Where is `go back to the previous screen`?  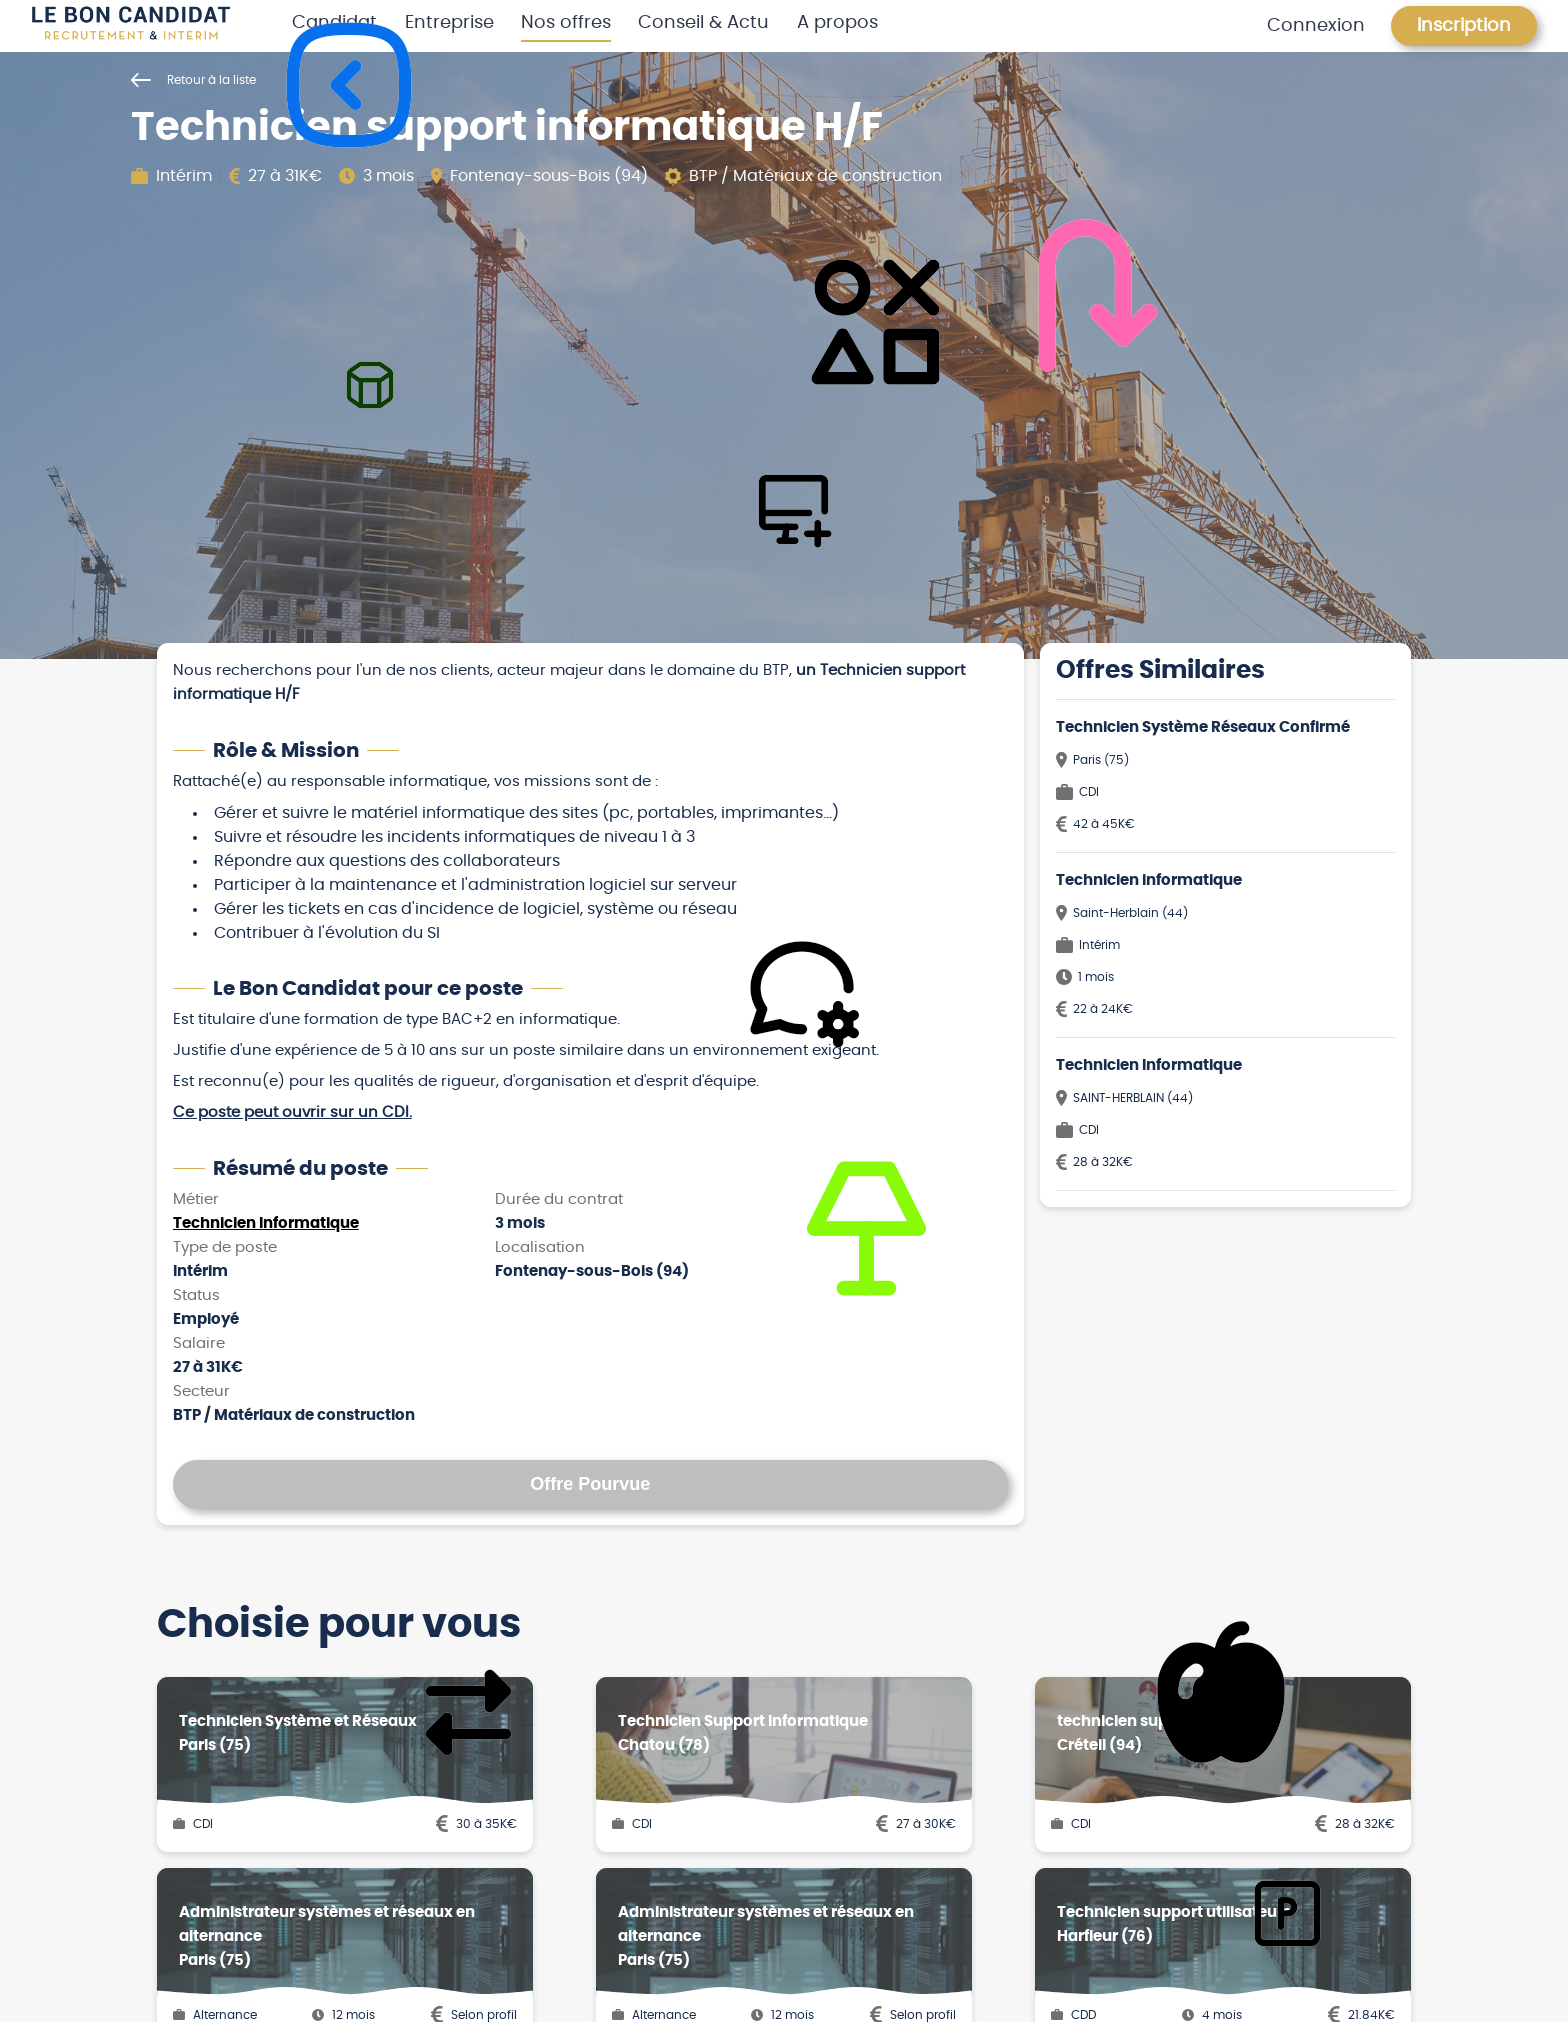
go back to the previous screen is located at coordinates (349, 85).